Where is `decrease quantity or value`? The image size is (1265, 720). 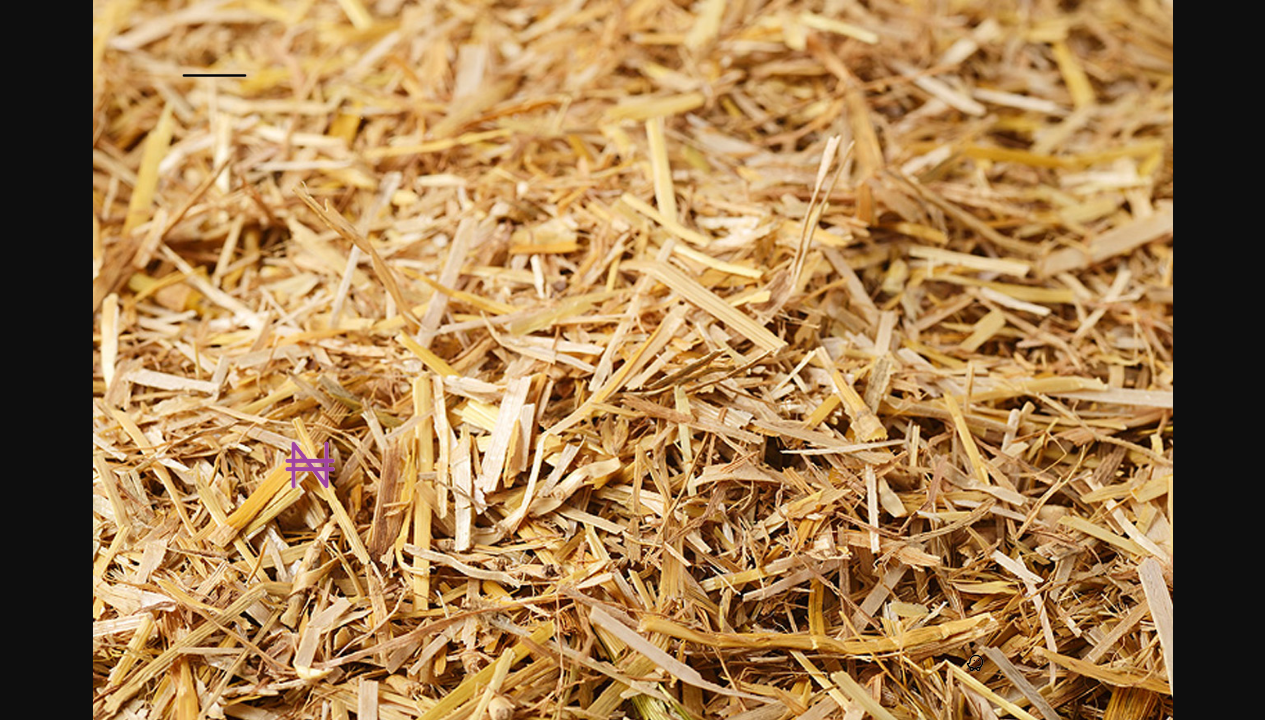
decrease quantity or value is located at coordinates (214, 75).